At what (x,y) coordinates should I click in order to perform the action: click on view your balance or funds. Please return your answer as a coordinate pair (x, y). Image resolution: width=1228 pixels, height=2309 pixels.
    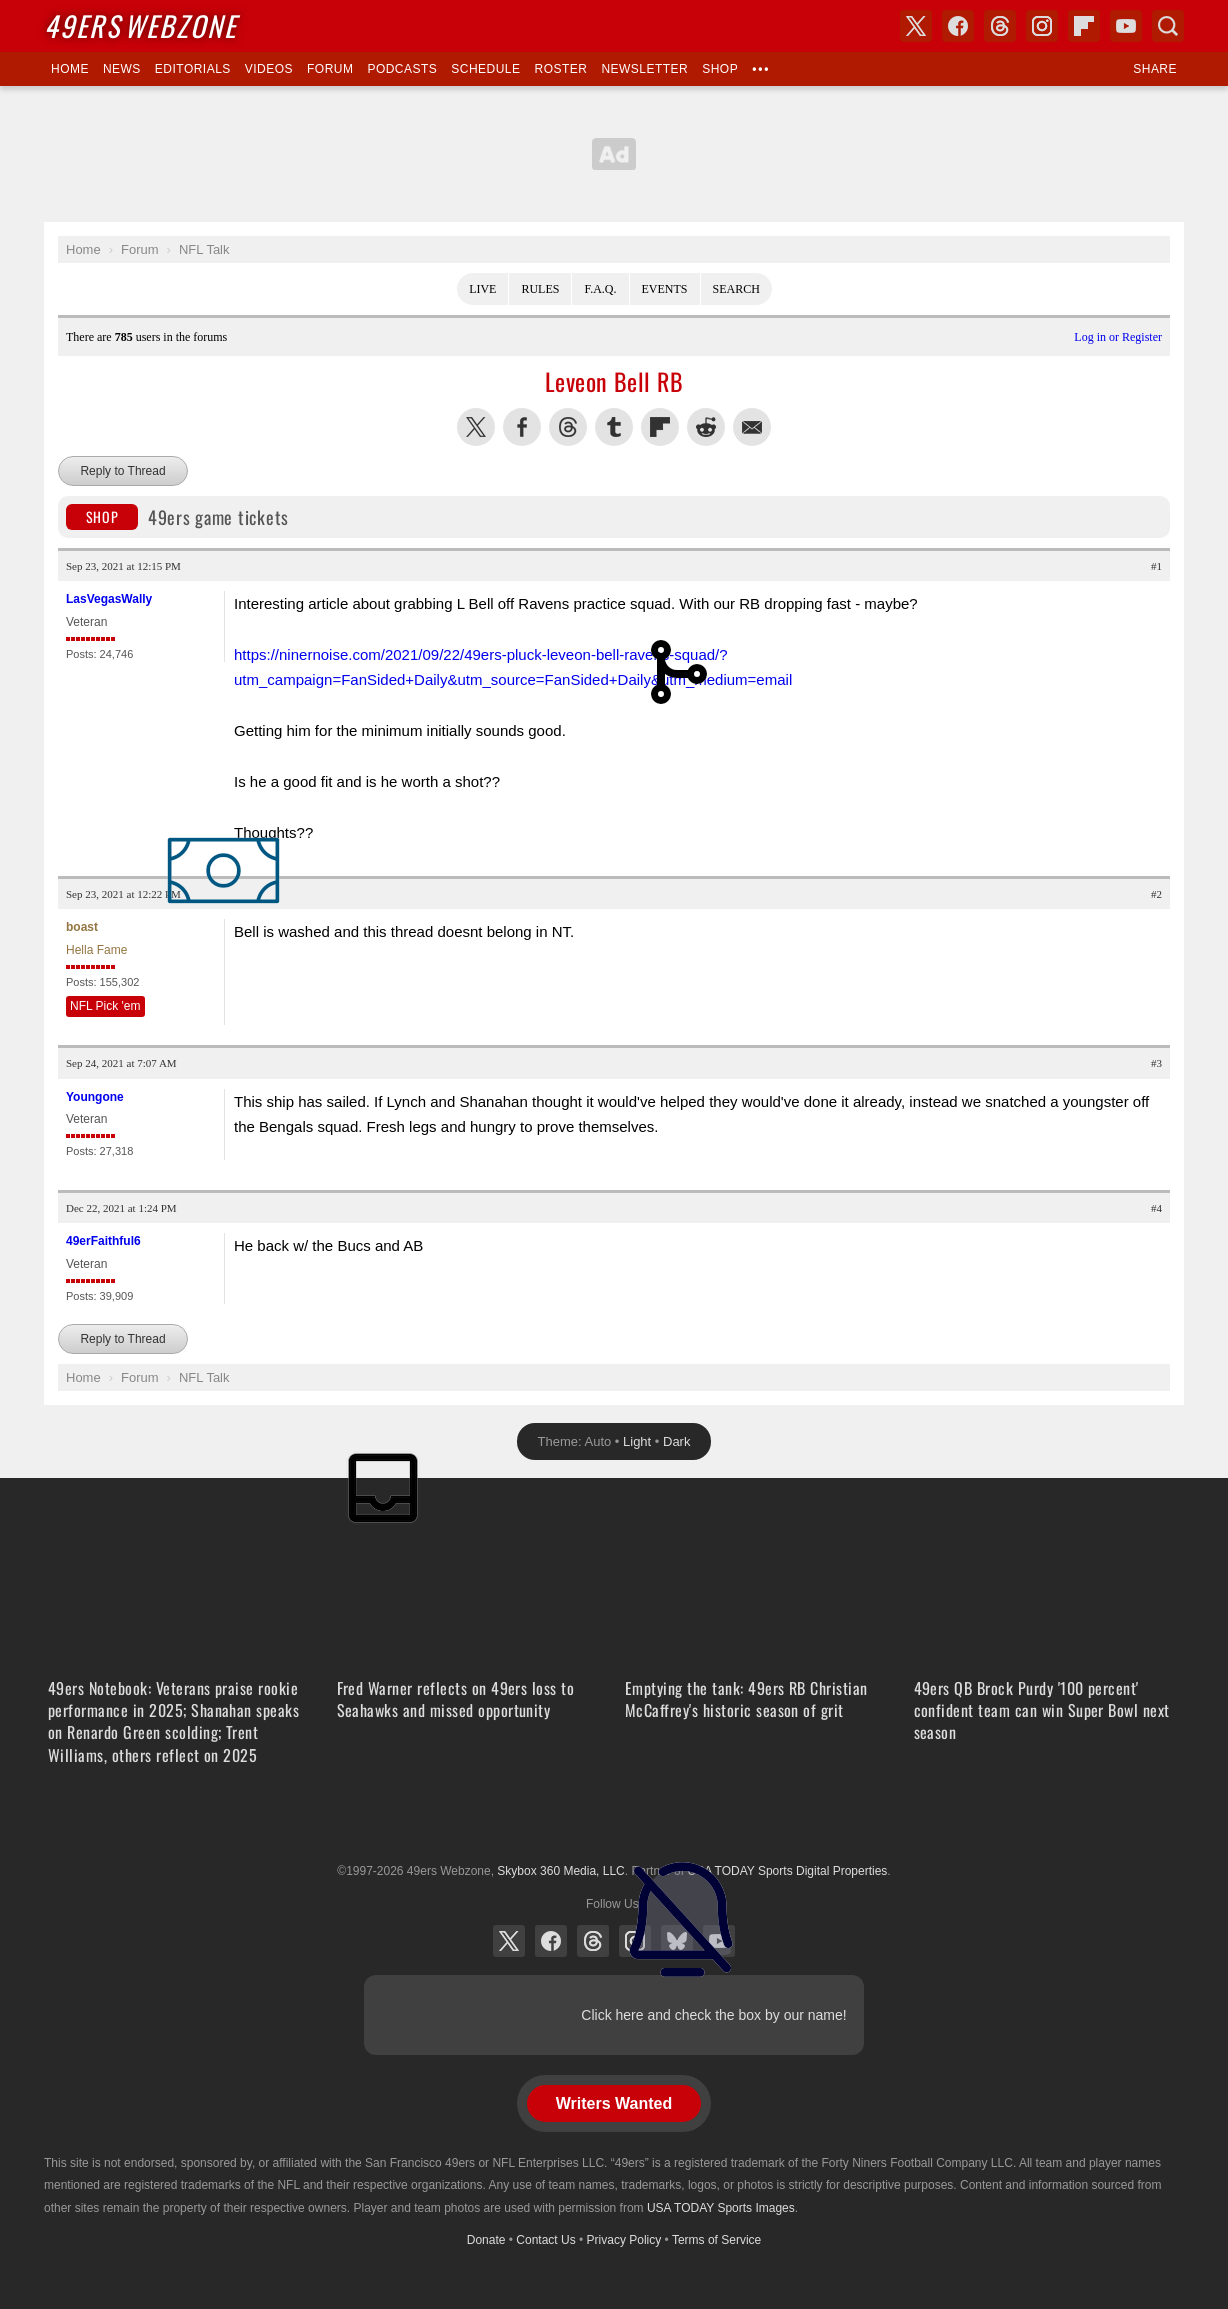
    Looking at the image, I should click on (223, 870).